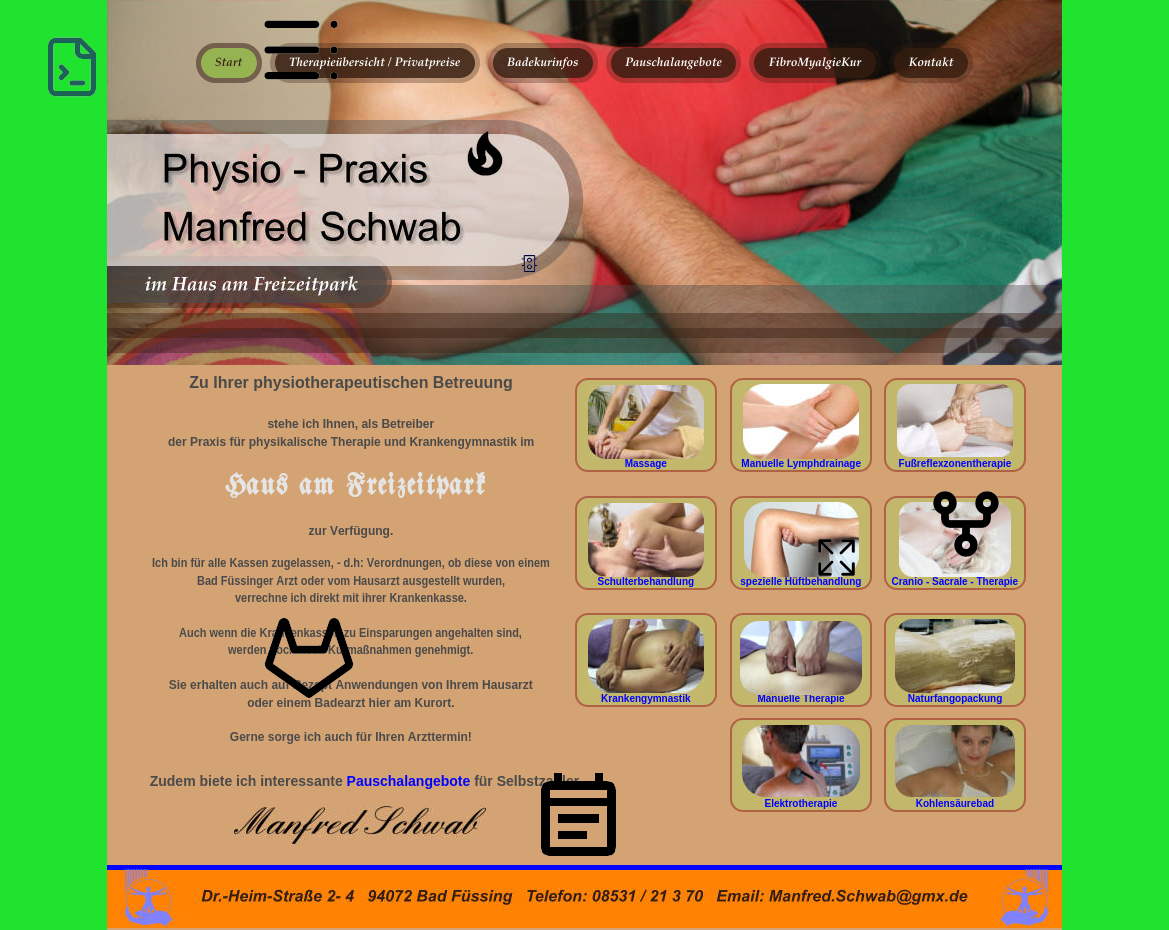  Describe the element at coordinates (966, 524) in the screenshot. I see `fork a repository or branch` at that location.